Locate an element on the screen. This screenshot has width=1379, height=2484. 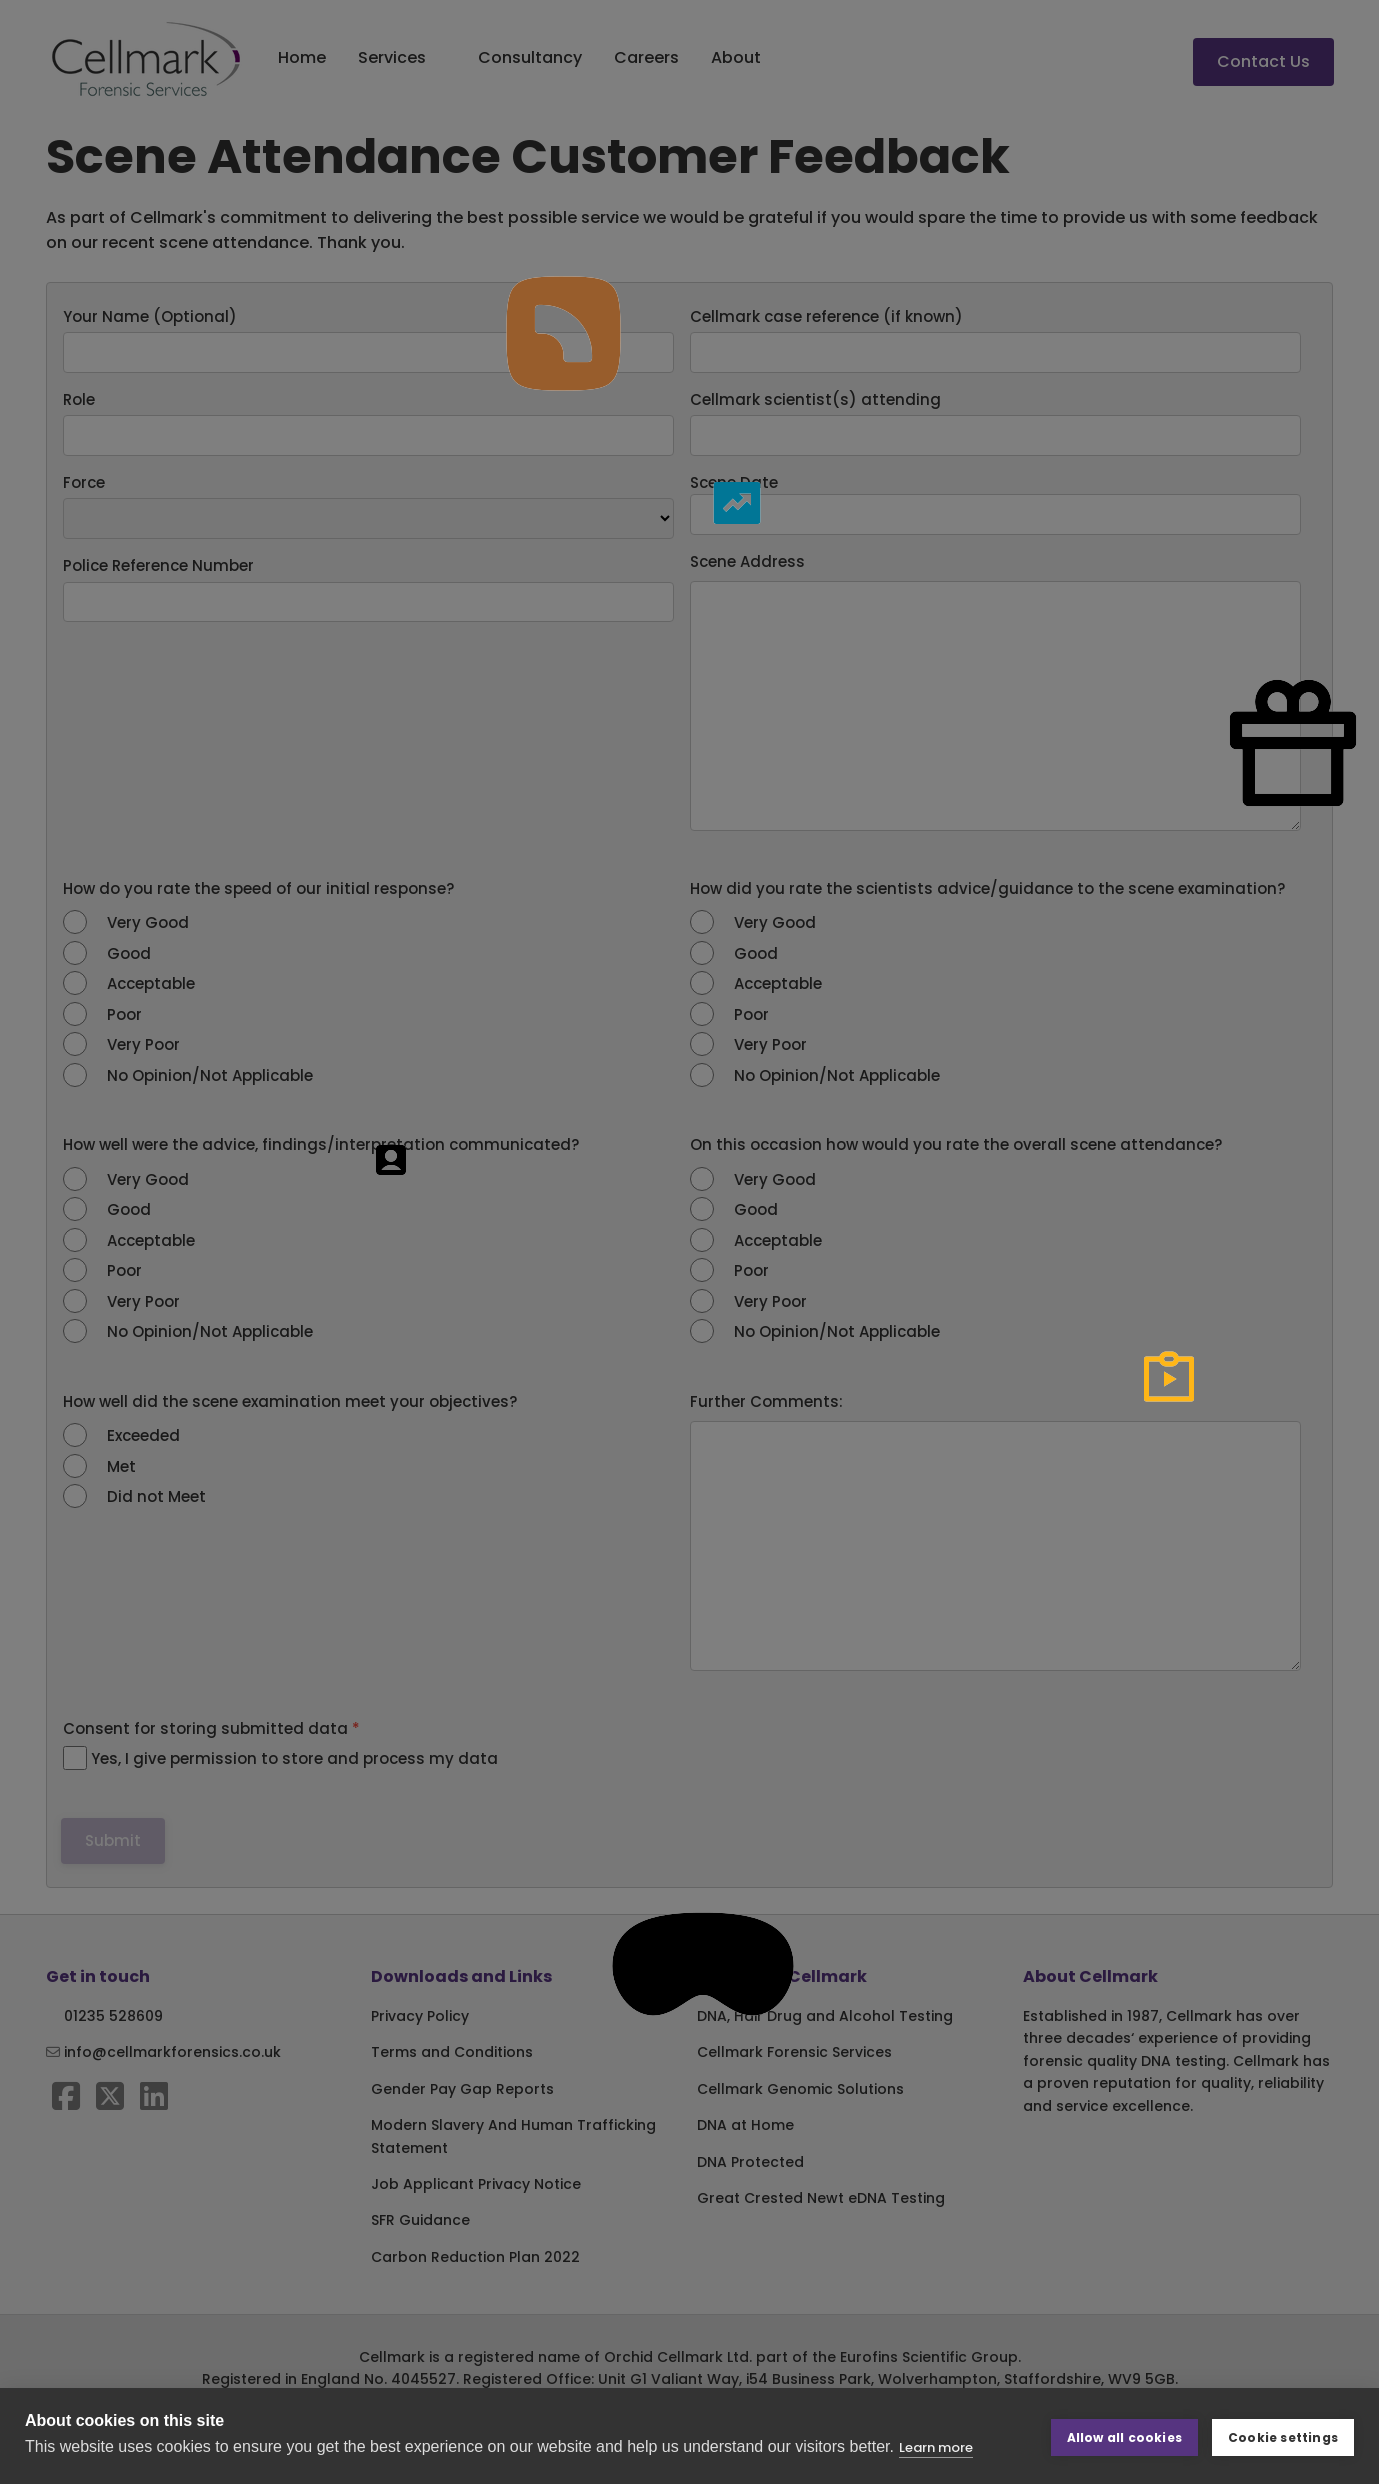
view financial performance or fund growth is located at coordinates (737, 503).